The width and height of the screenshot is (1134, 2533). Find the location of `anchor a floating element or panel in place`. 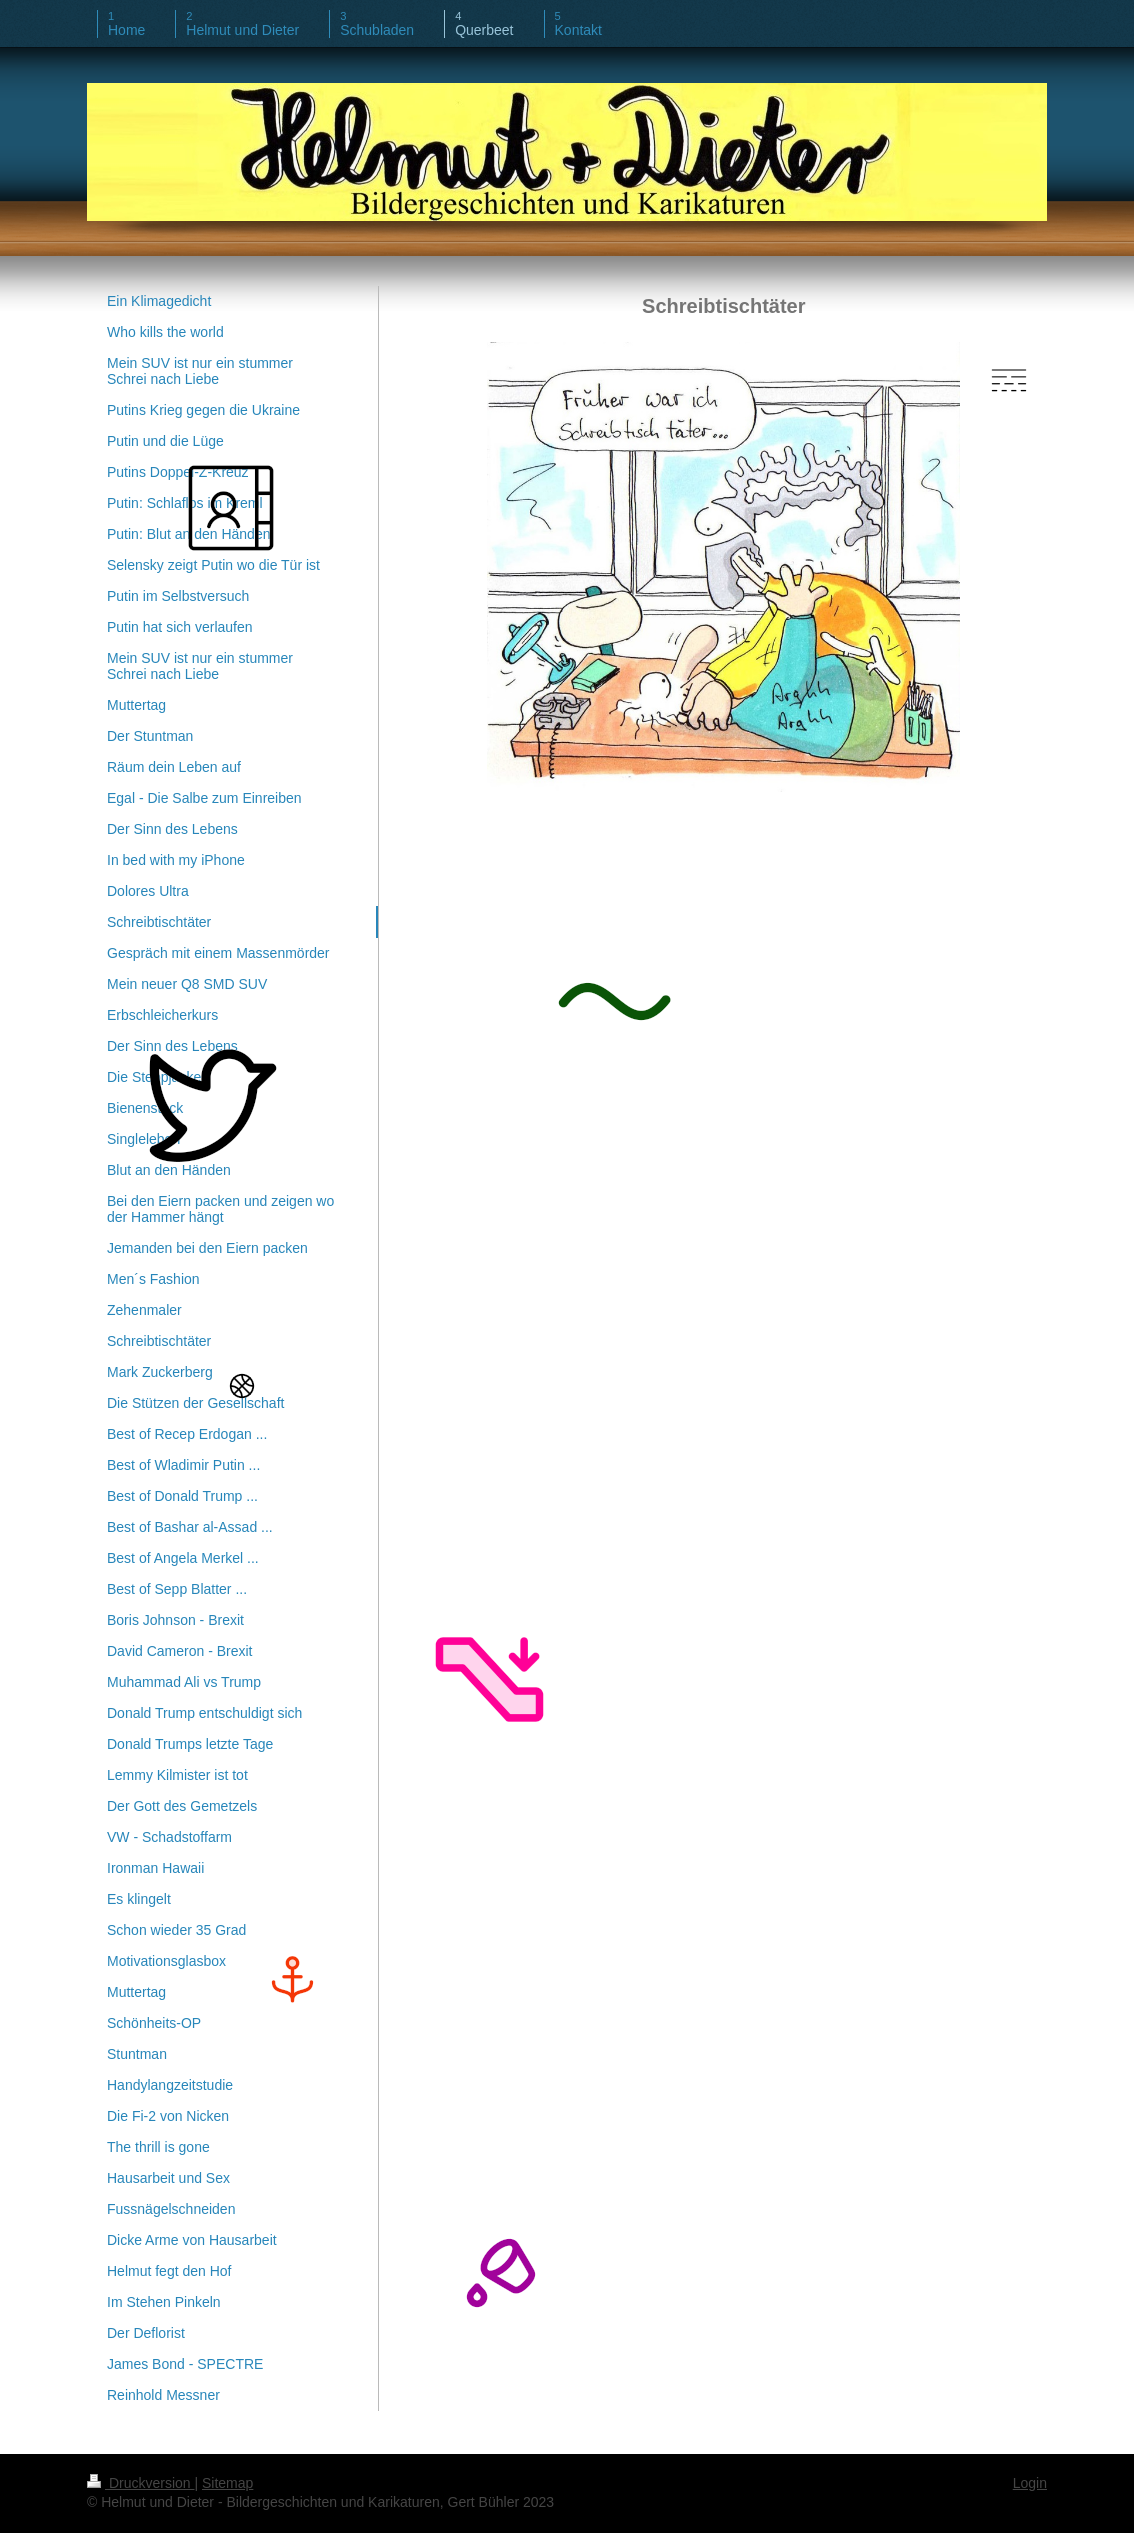

anchor a floating element or panel in place is located at coordinates (292, 1978).